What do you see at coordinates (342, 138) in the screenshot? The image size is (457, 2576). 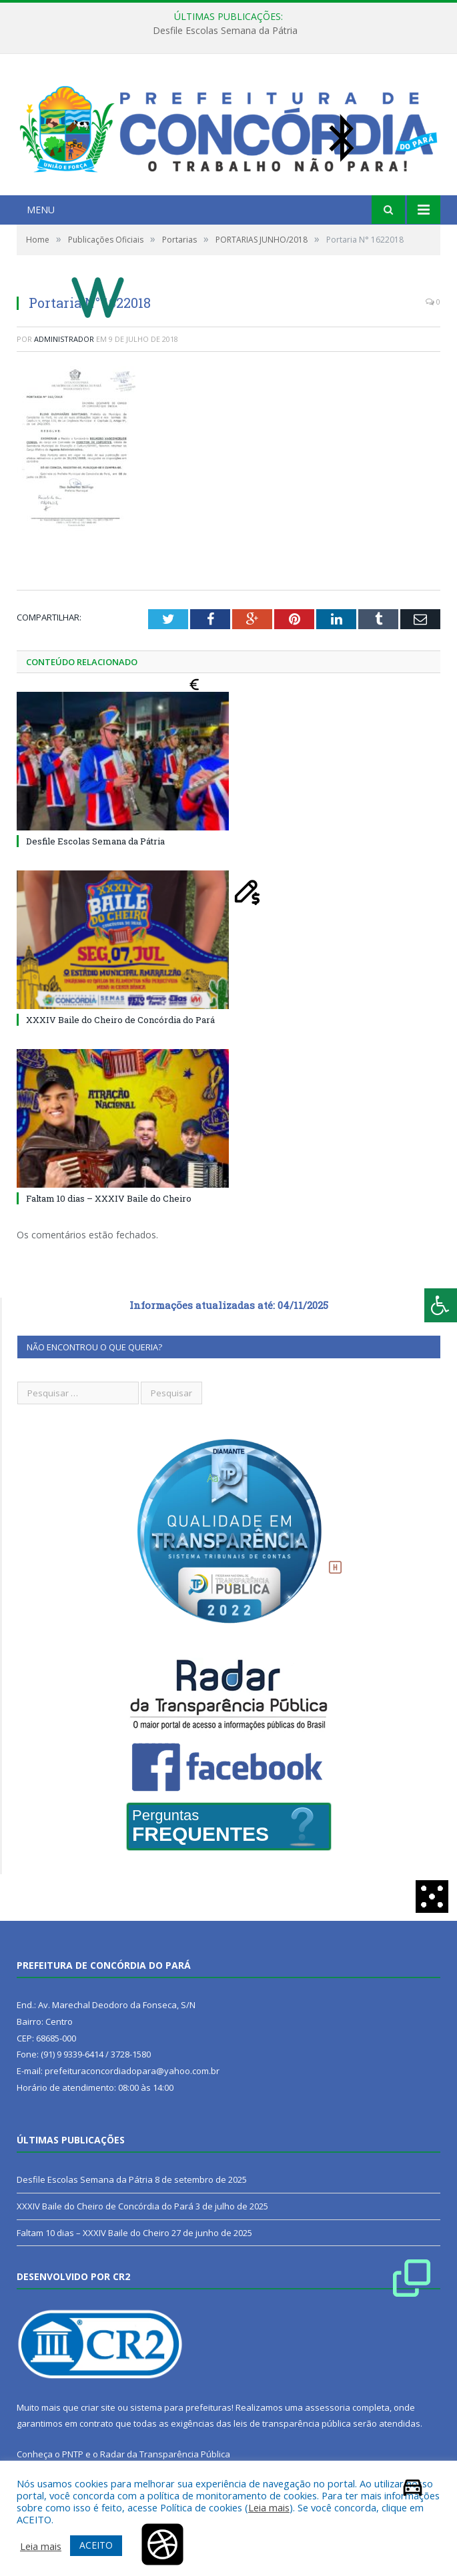 I see `bluetooth connectivity status` at bounding box center [342, 138].